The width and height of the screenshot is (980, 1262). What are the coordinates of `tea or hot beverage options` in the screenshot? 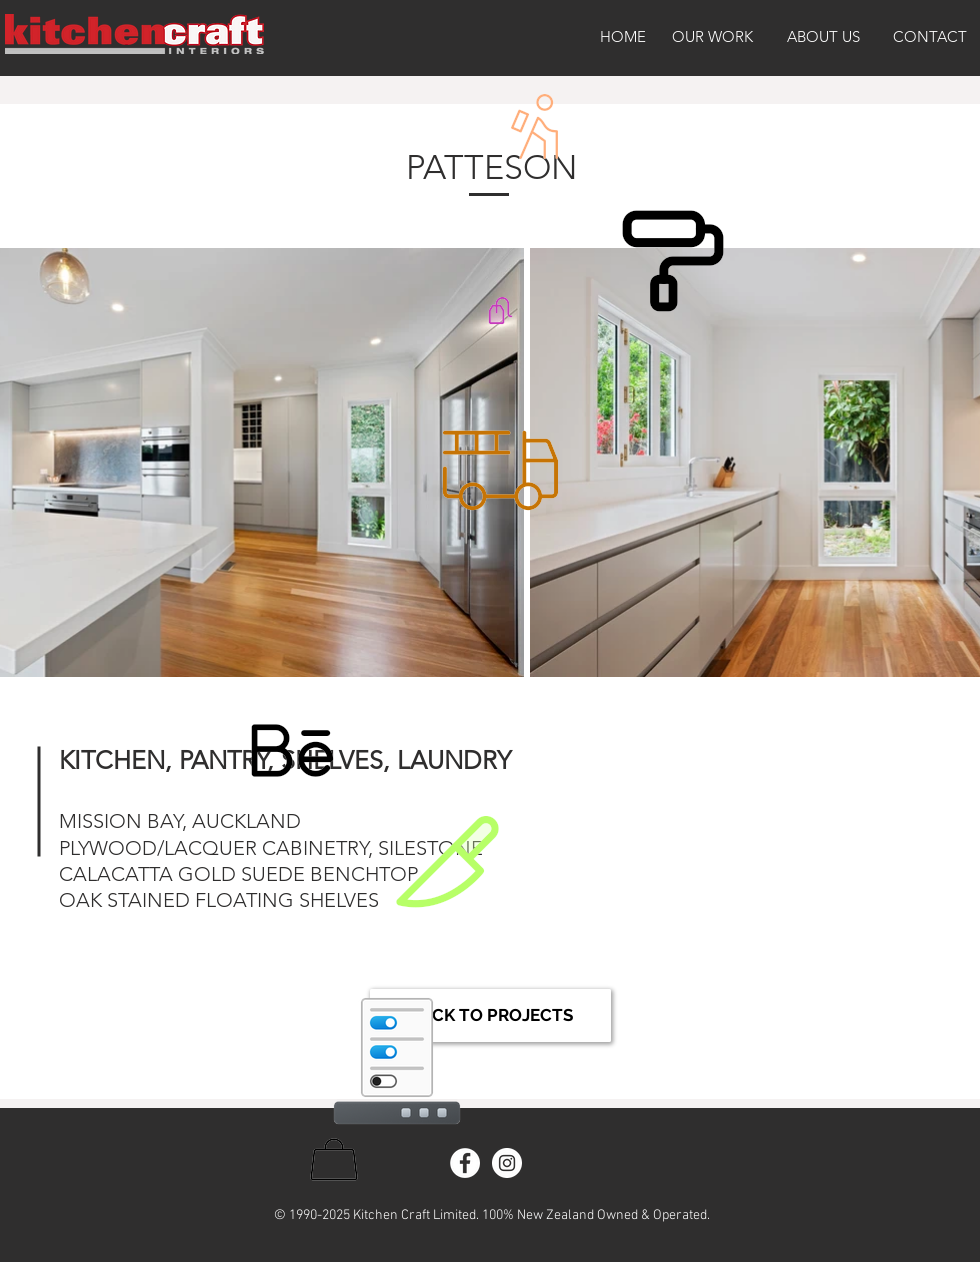 It's located at (499, 311).